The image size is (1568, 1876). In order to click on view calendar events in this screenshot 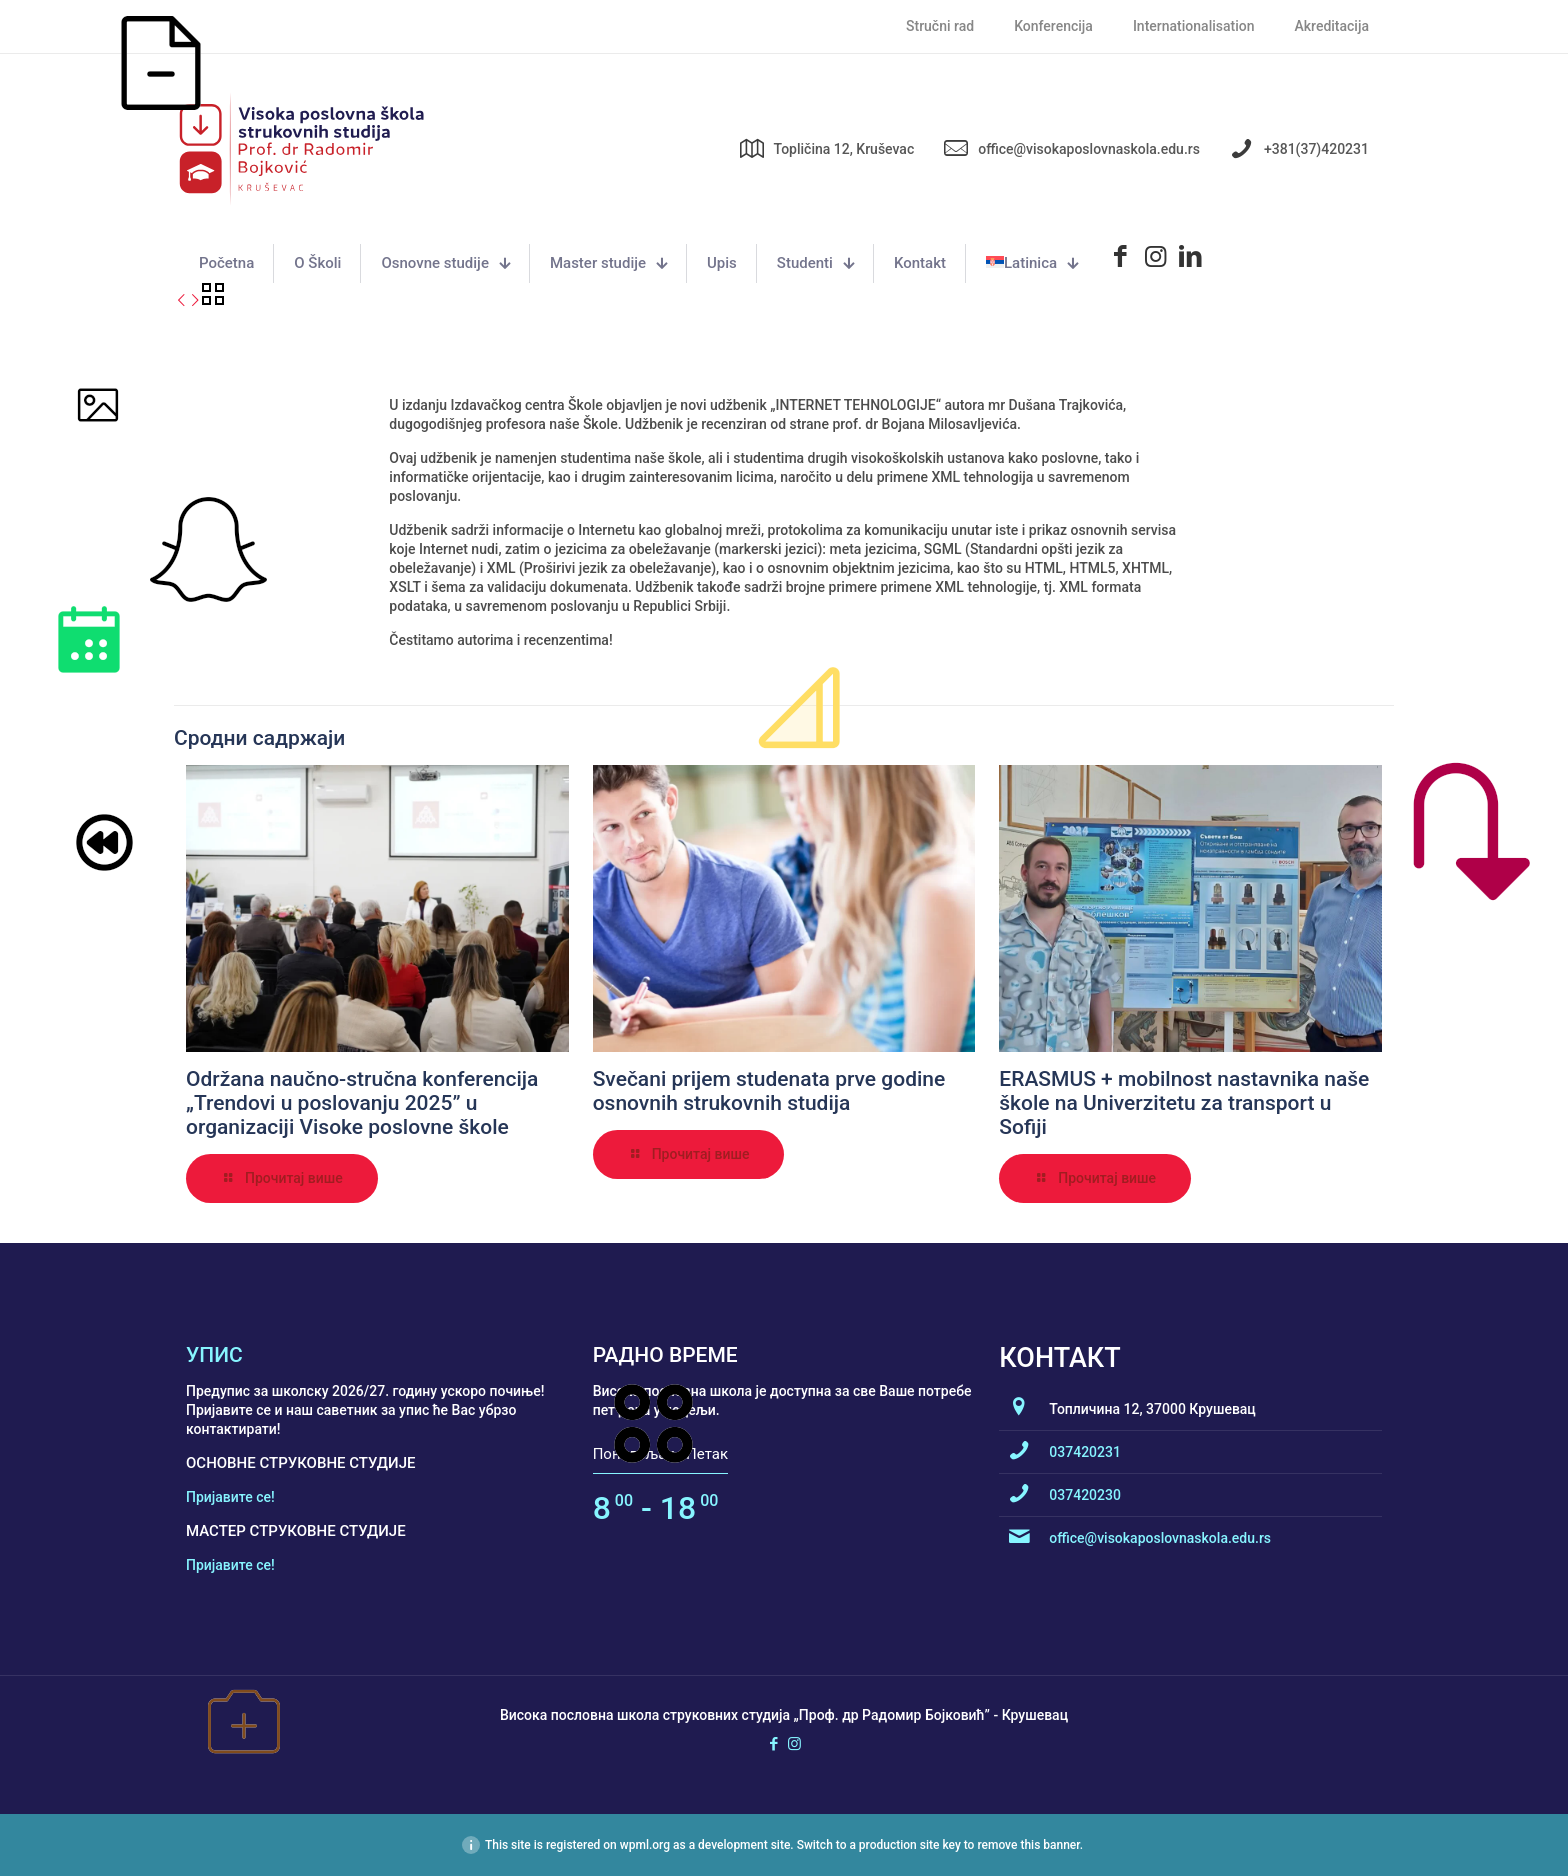, I will do `click(89, 642)`.